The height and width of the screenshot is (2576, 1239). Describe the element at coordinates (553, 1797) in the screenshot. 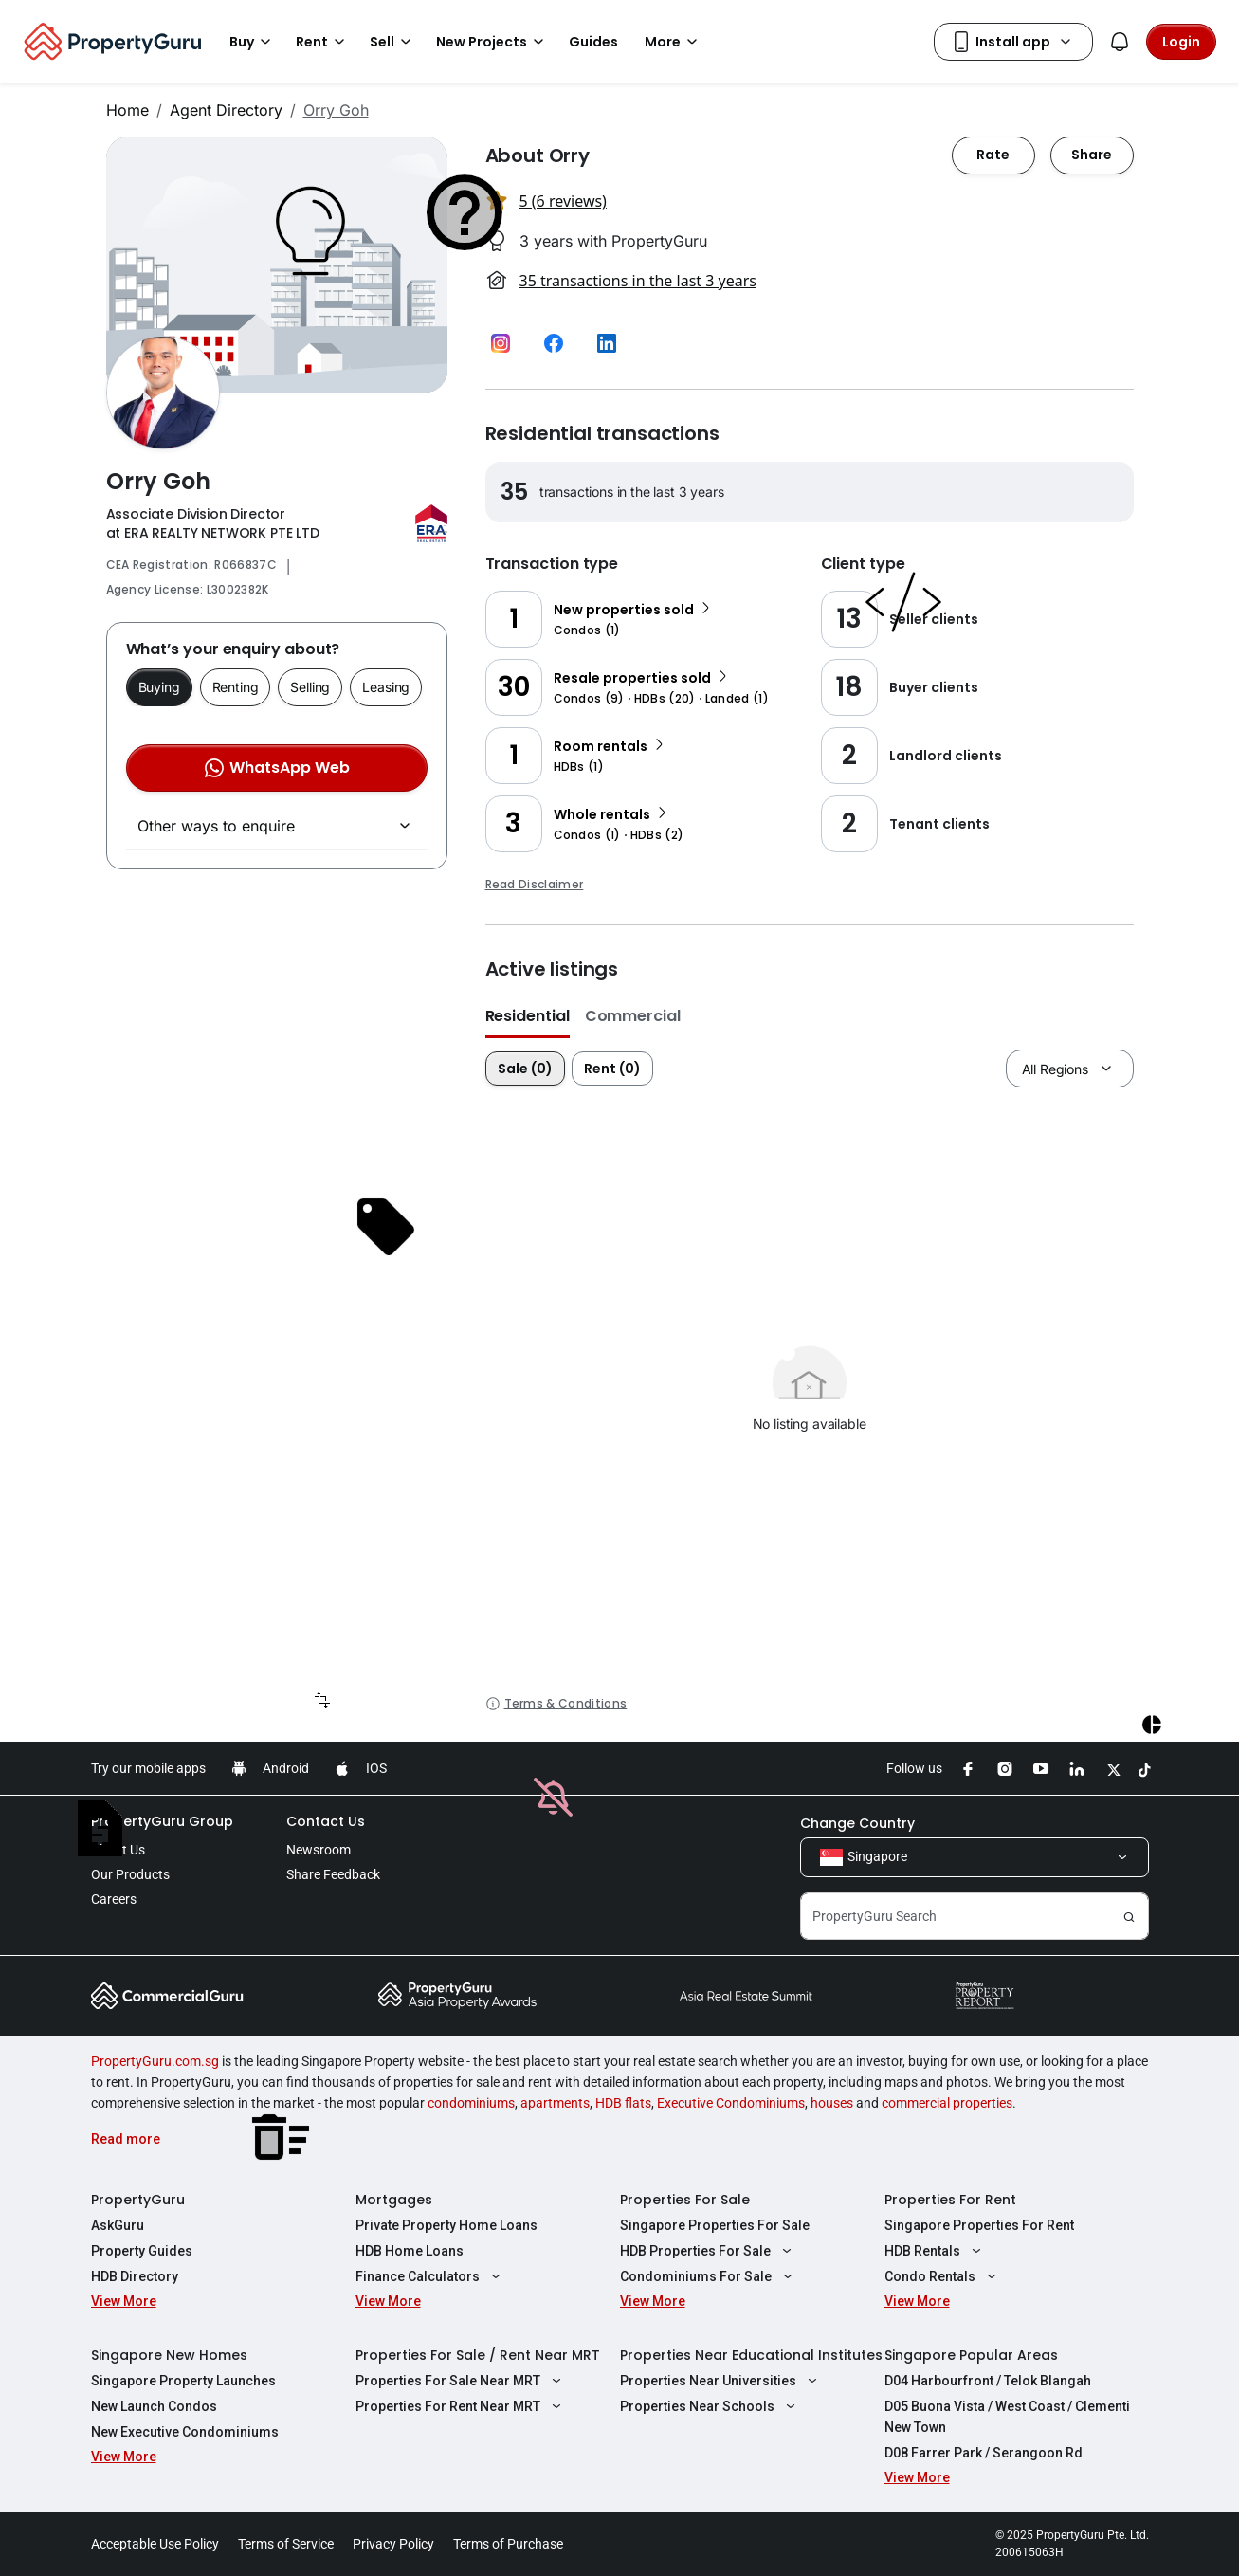

I see `mute notifications` at that location.